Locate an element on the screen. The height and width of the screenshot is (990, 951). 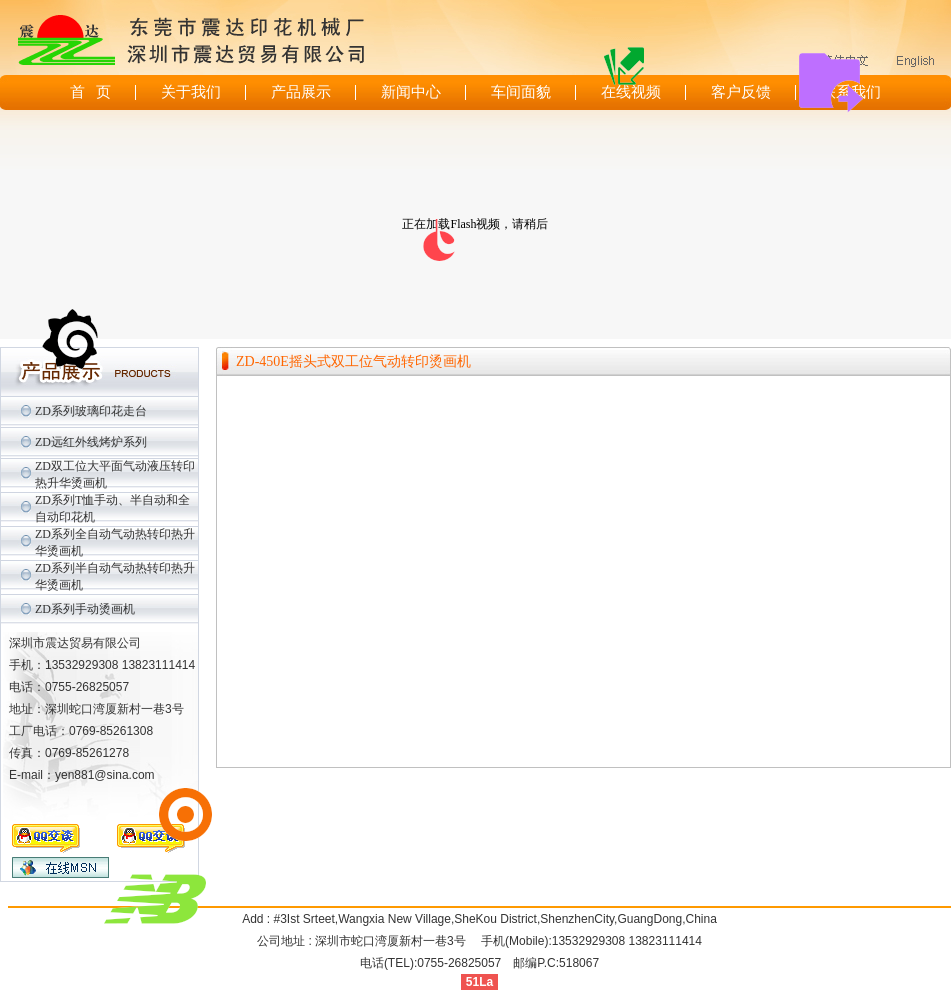
link to CNES (French space agency) website is located at coordinates (439, 240).